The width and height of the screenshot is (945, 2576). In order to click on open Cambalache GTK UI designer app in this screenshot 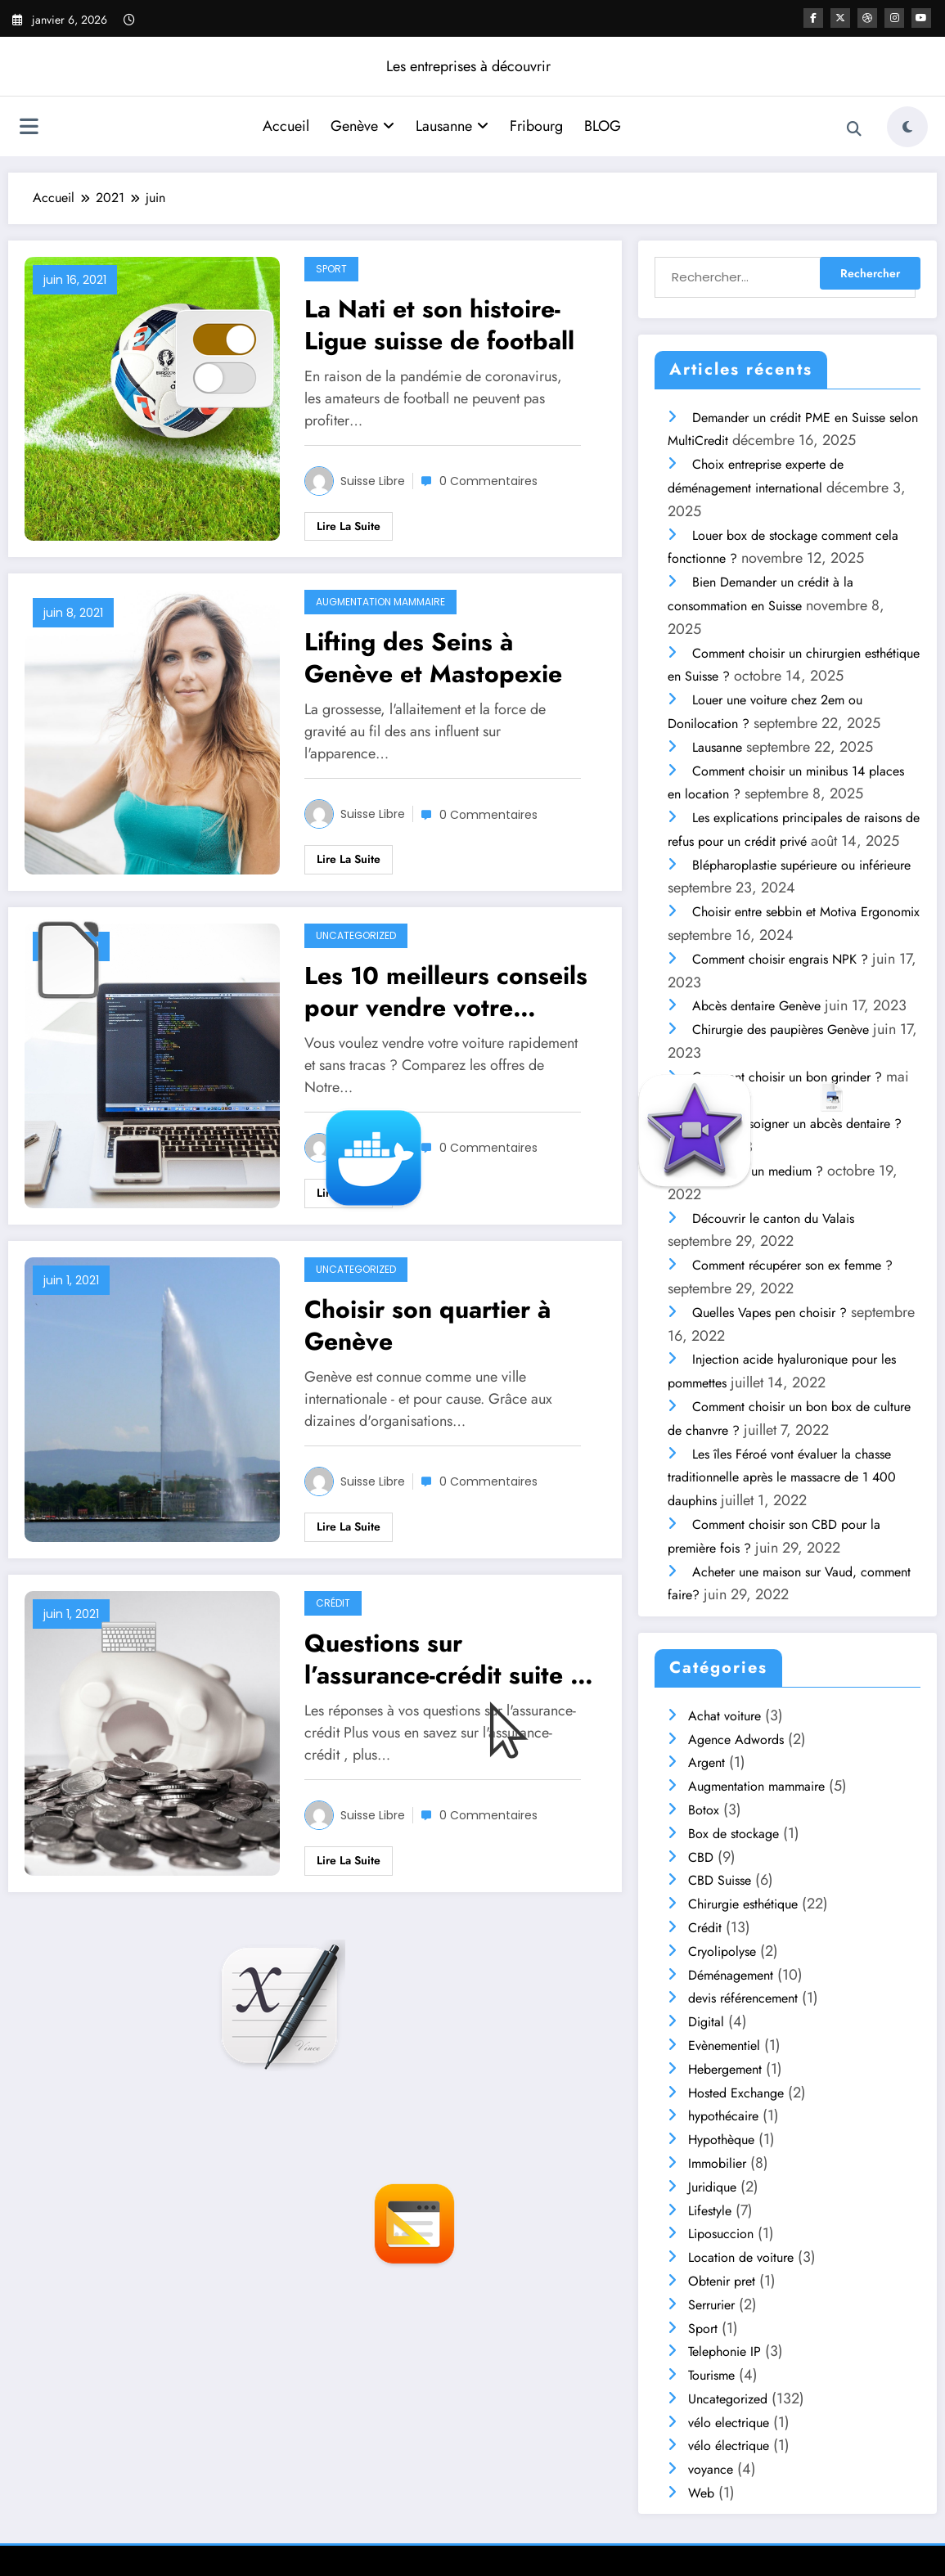, I will do `click(414, 2223)`.